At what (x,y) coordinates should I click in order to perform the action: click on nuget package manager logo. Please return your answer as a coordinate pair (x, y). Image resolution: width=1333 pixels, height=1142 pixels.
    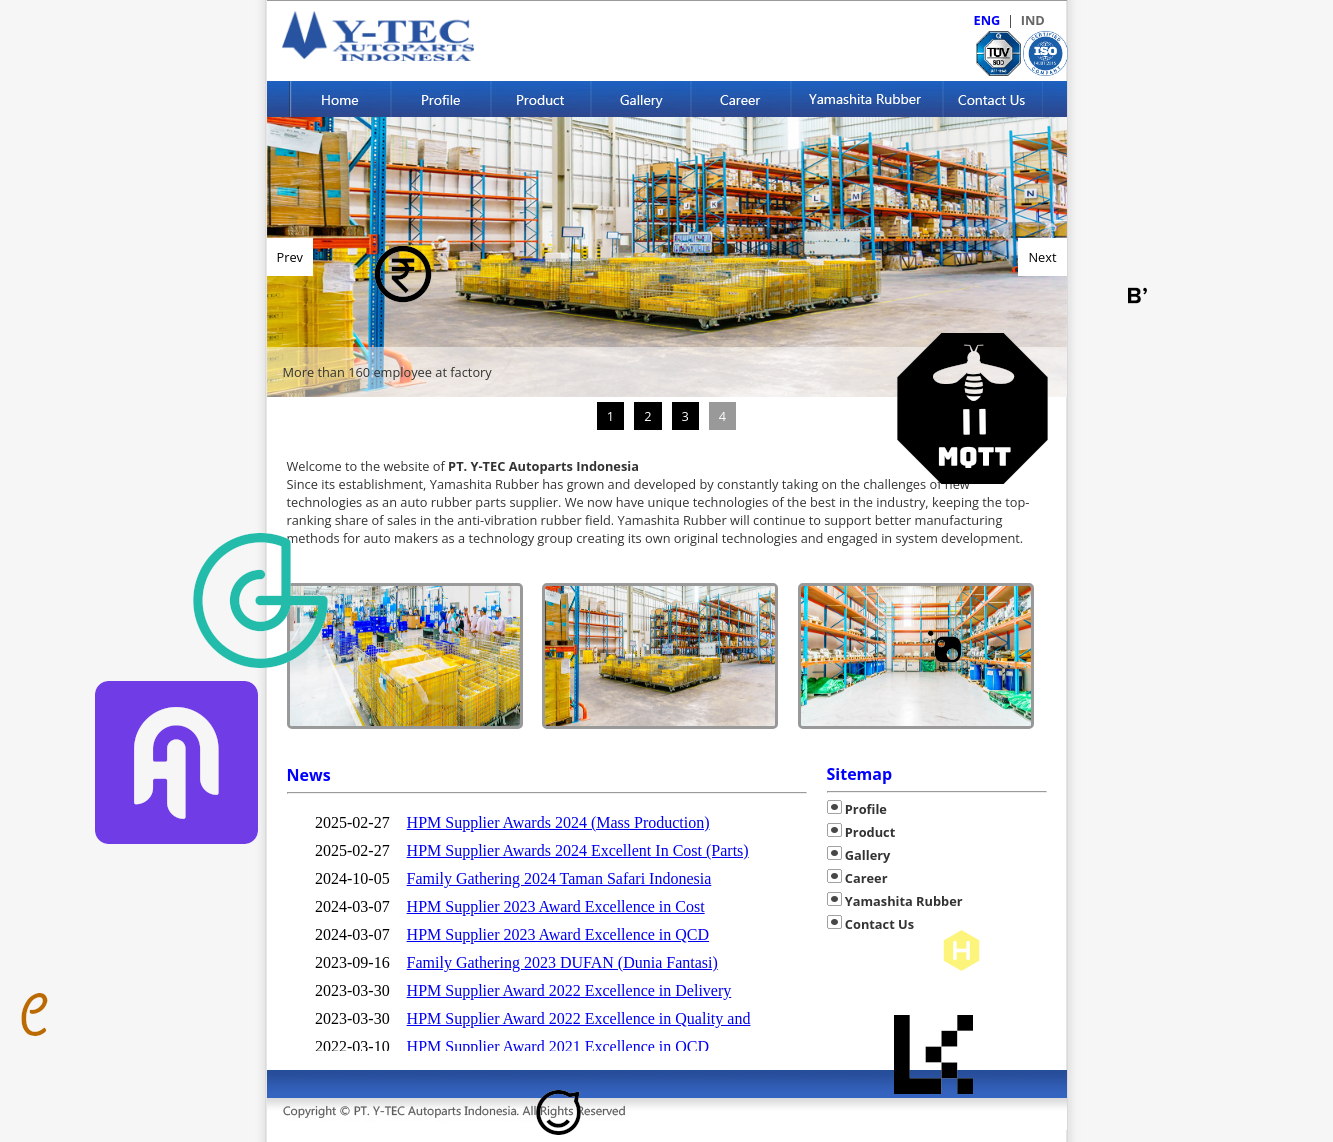
    Looking at the image, I should click on (944, 646).